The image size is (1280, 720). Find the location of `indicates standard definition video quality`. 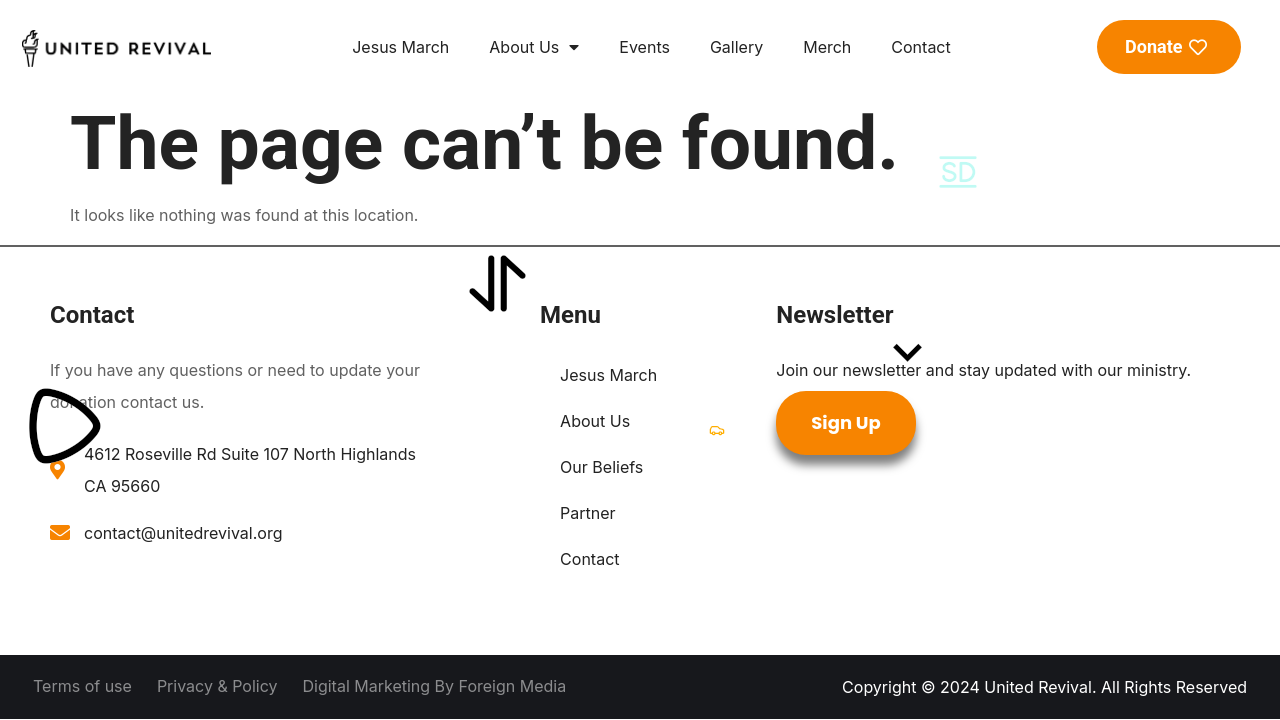

indicates standard definition video quality is located at coordinates (958, 172).